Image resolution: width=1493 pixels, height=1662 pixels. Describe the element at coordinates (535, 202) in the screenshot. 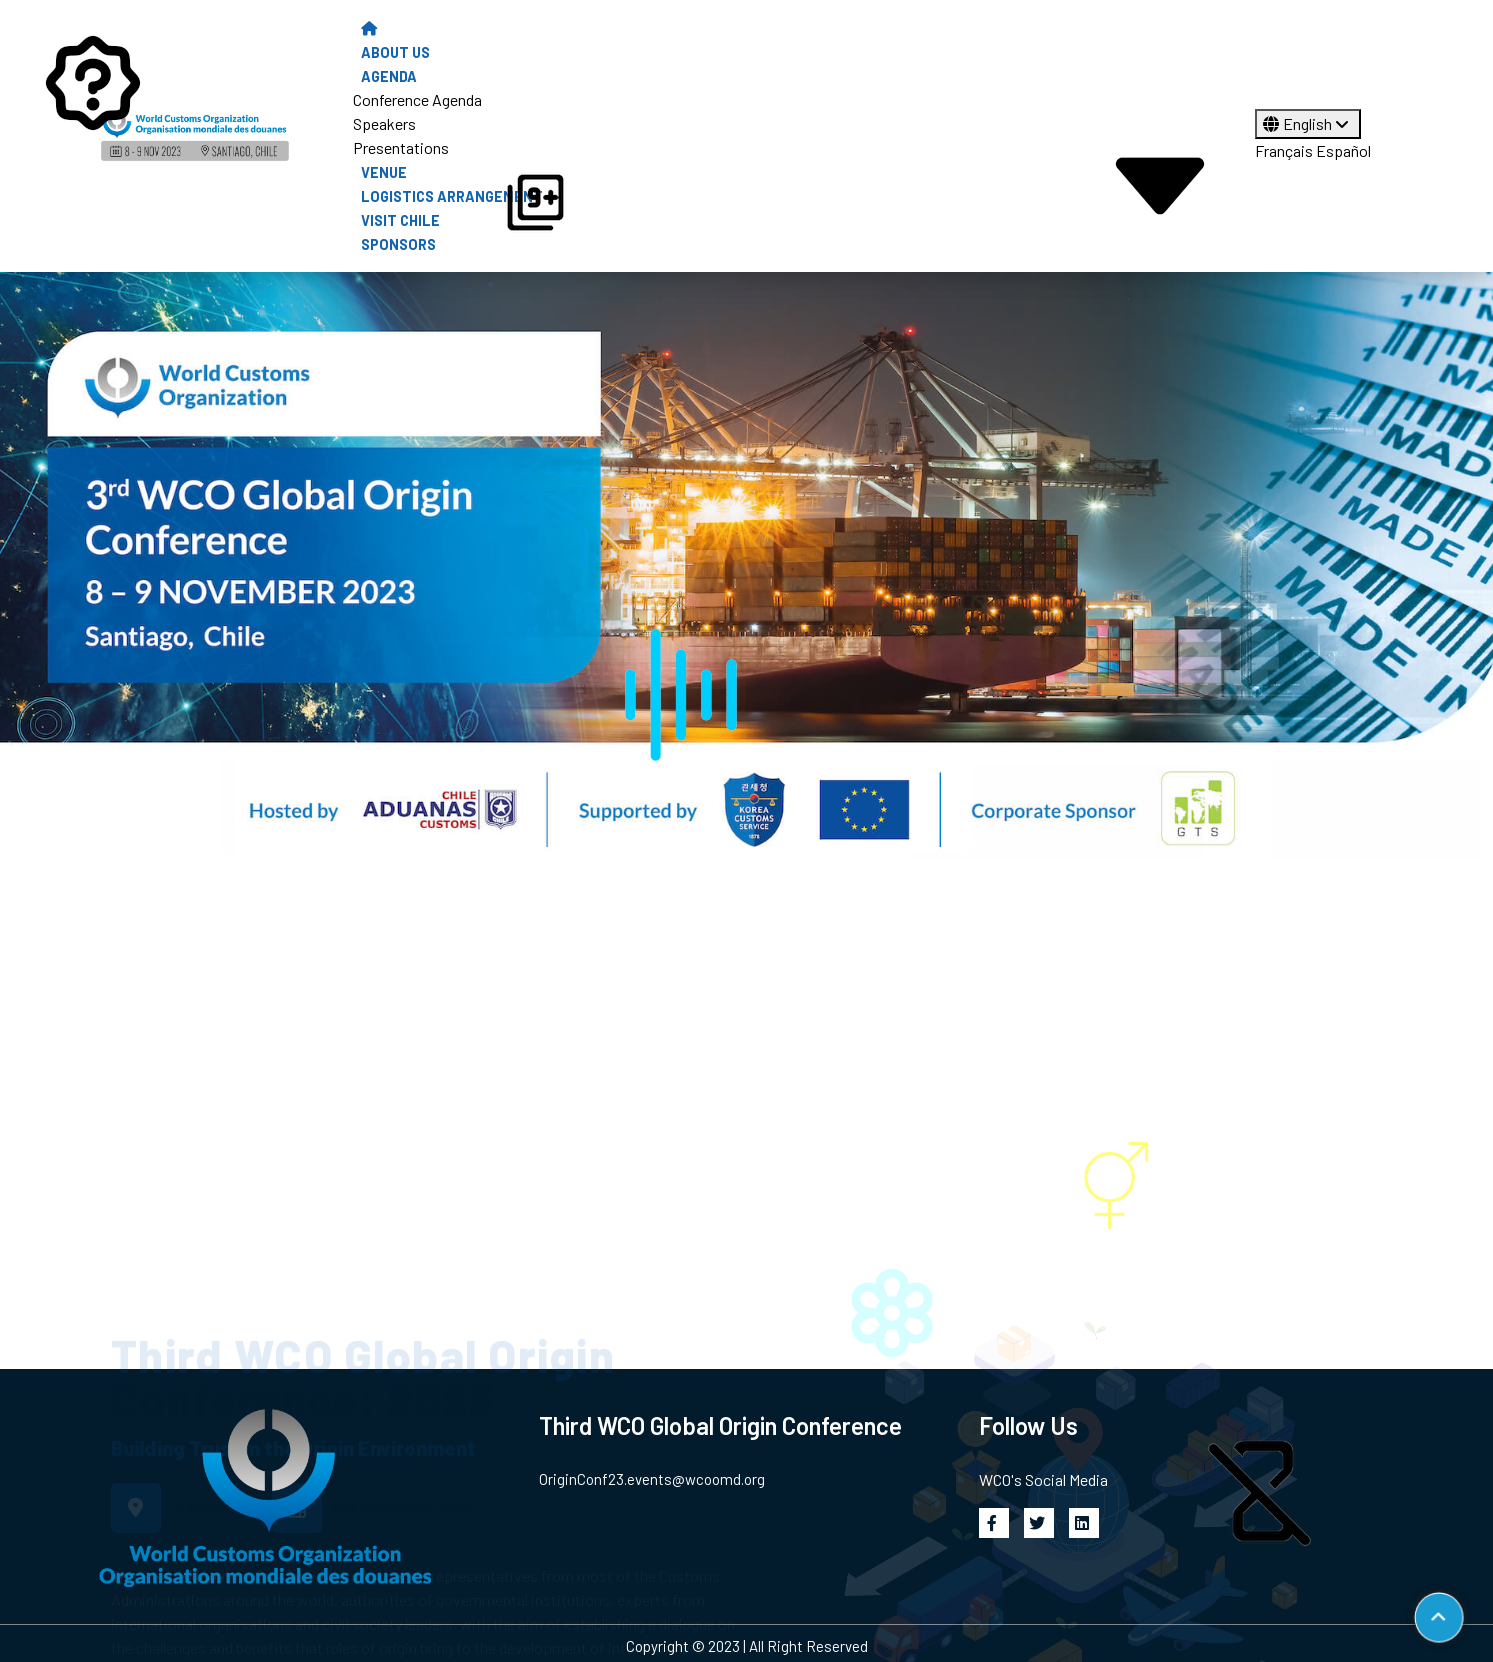

I see `indicates 9 or more items in a stack or collection` at that location.